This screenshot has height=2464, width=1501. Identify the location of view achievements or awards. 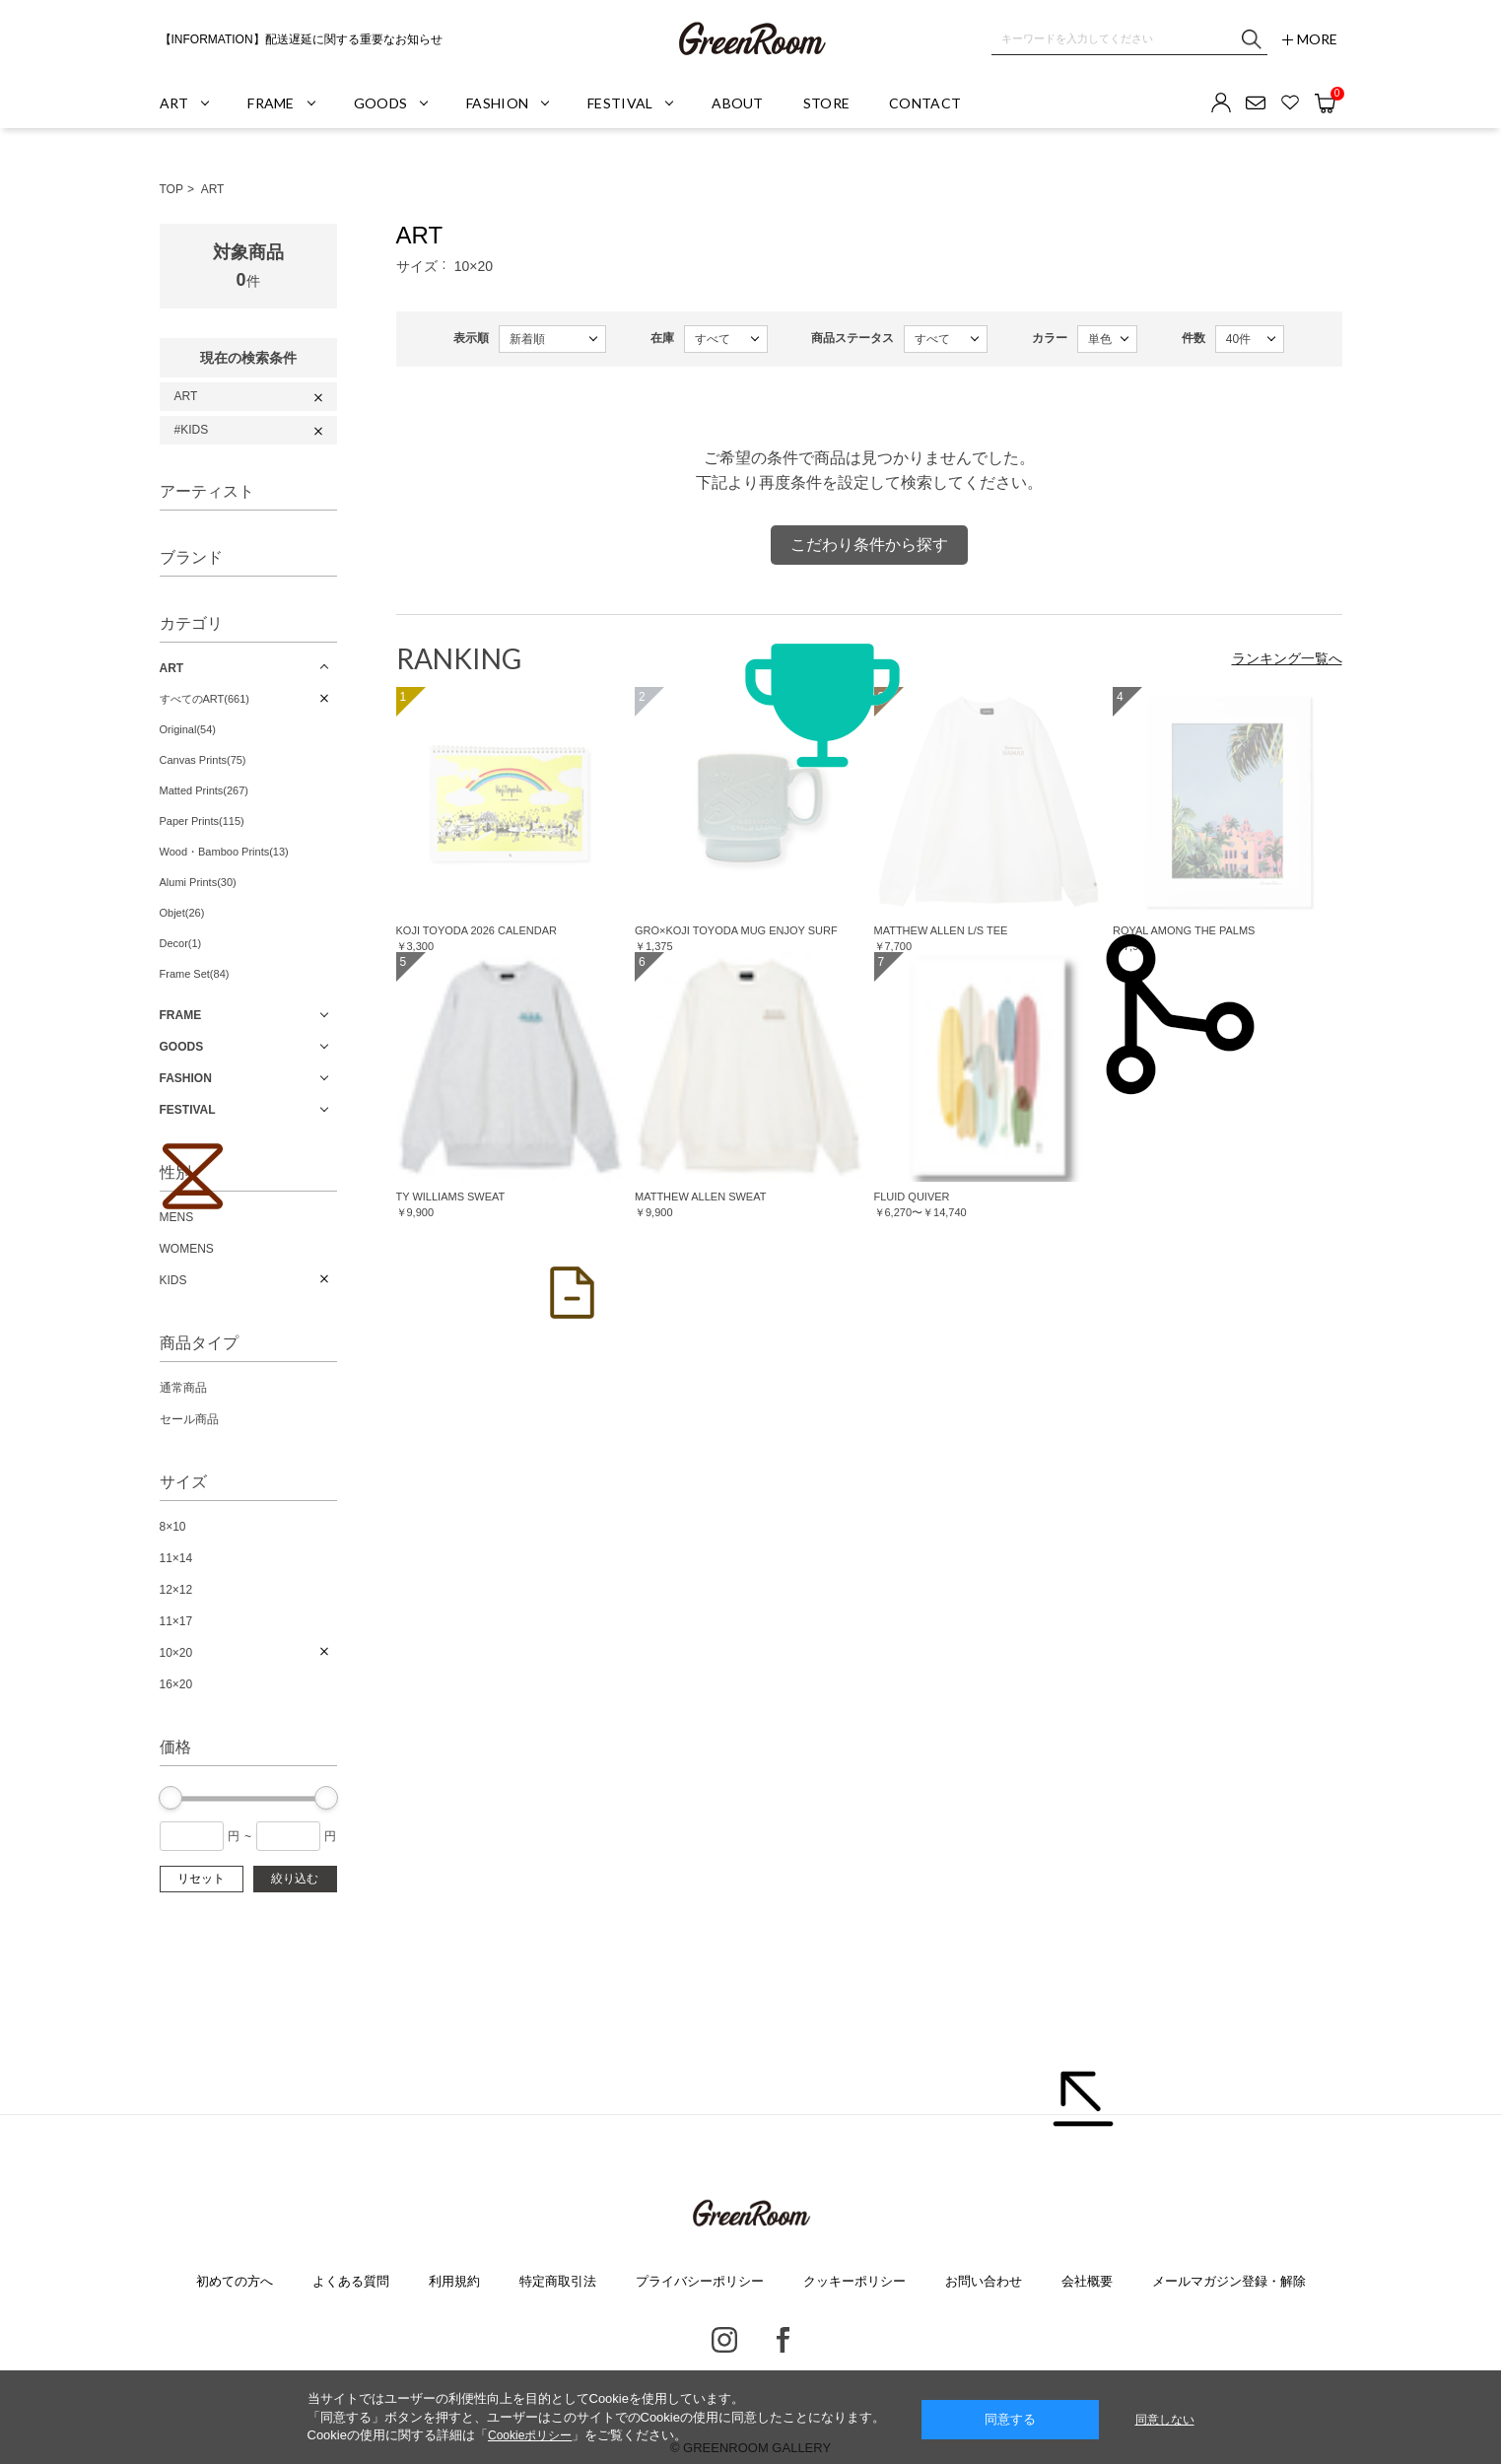
(822, 700).